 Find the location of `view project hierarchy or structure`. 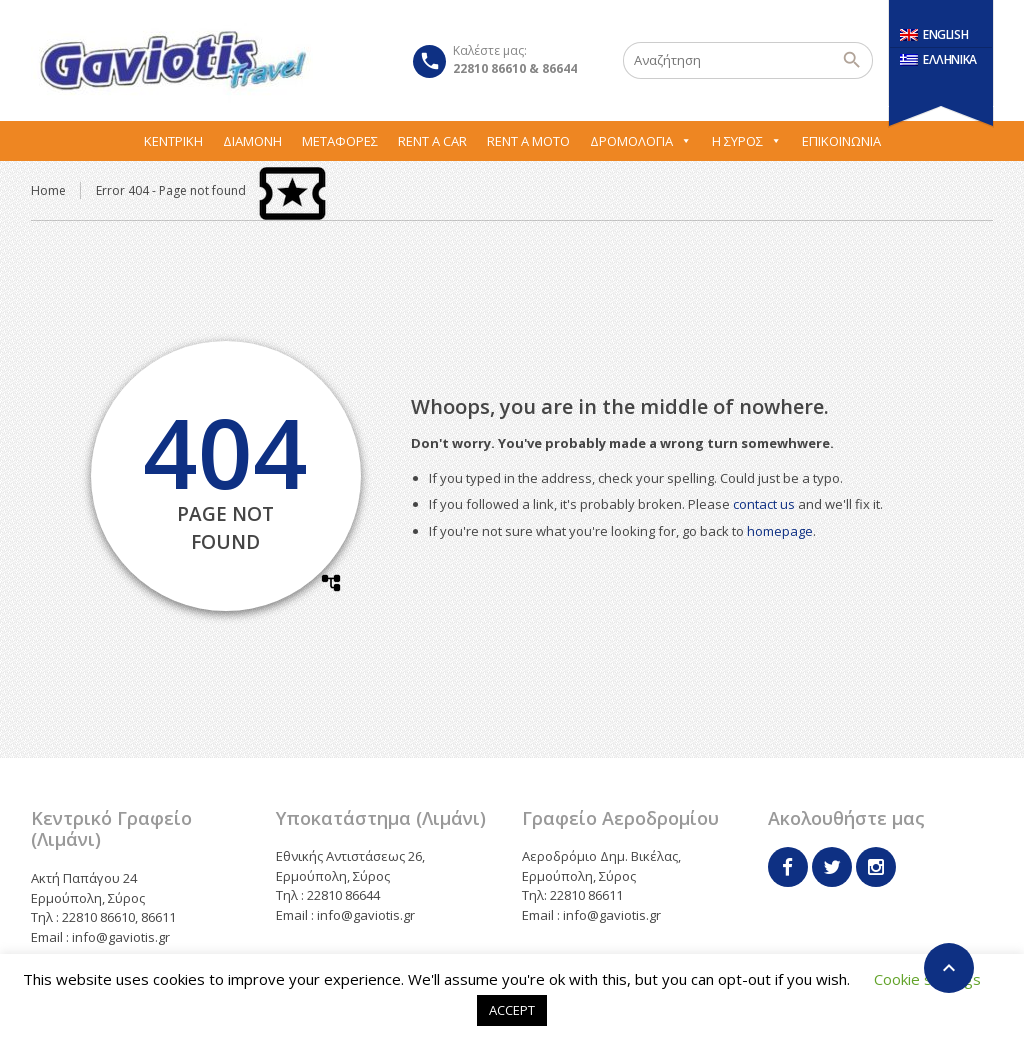

view project hierarchy or structure is located at coordinates (331, 583).